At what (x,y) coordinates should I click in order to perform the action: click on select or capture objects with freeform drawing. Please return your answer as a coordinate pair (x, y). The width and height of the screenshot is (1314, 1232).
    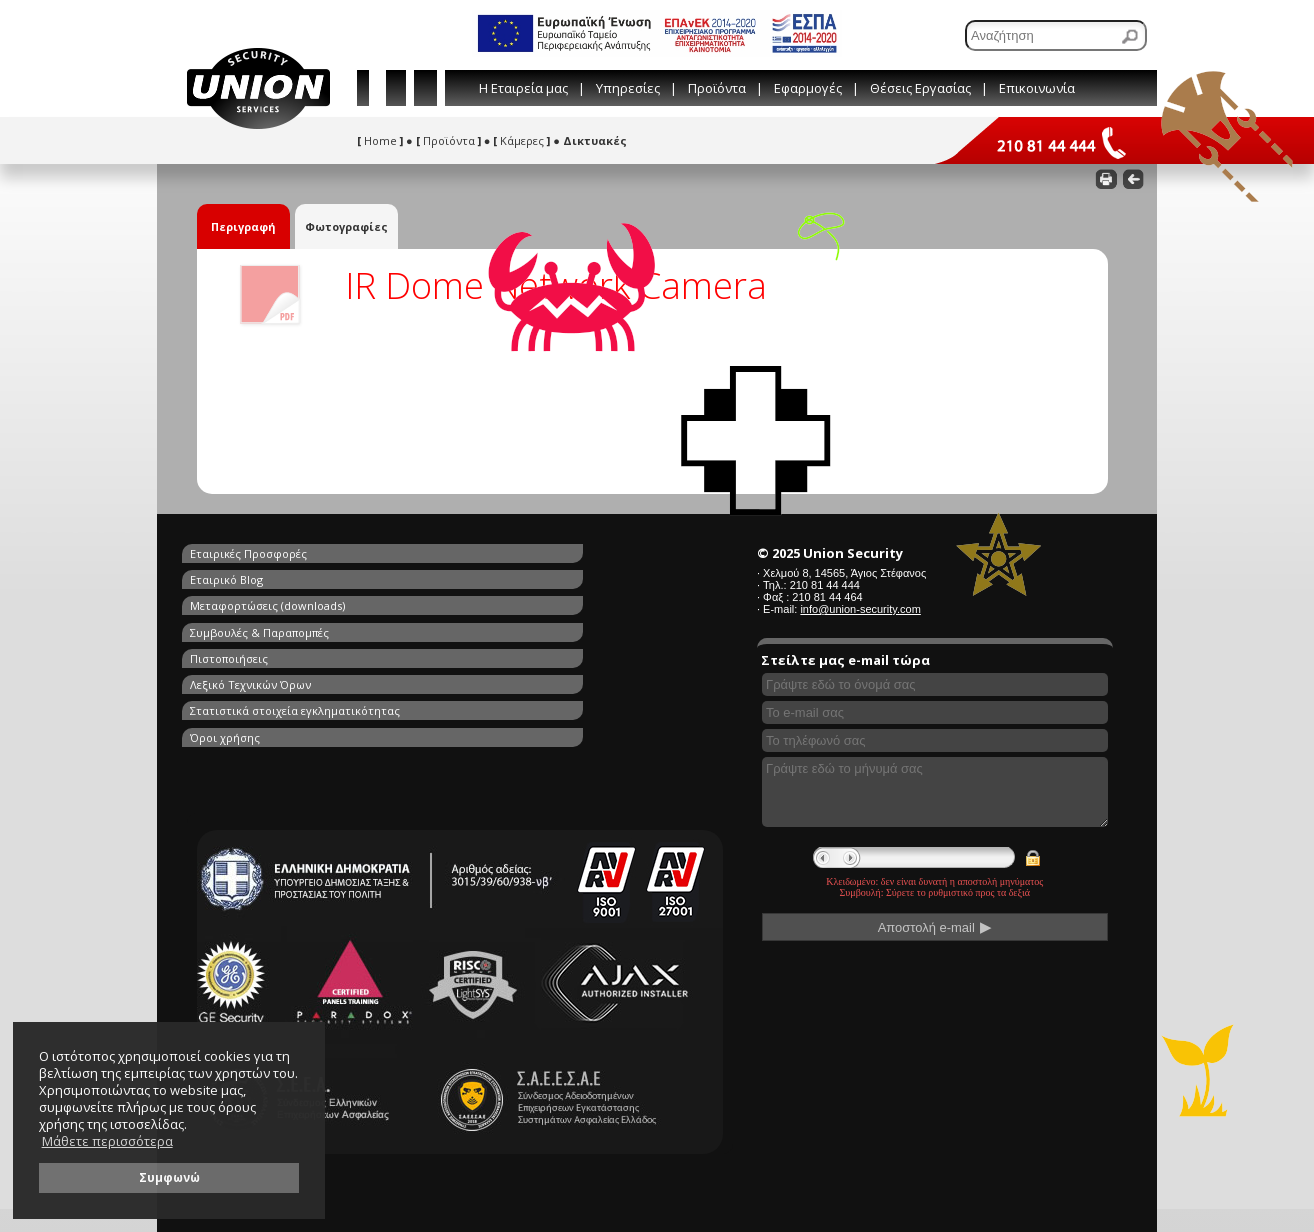
    Looking at the image, I should click on (821, 236).